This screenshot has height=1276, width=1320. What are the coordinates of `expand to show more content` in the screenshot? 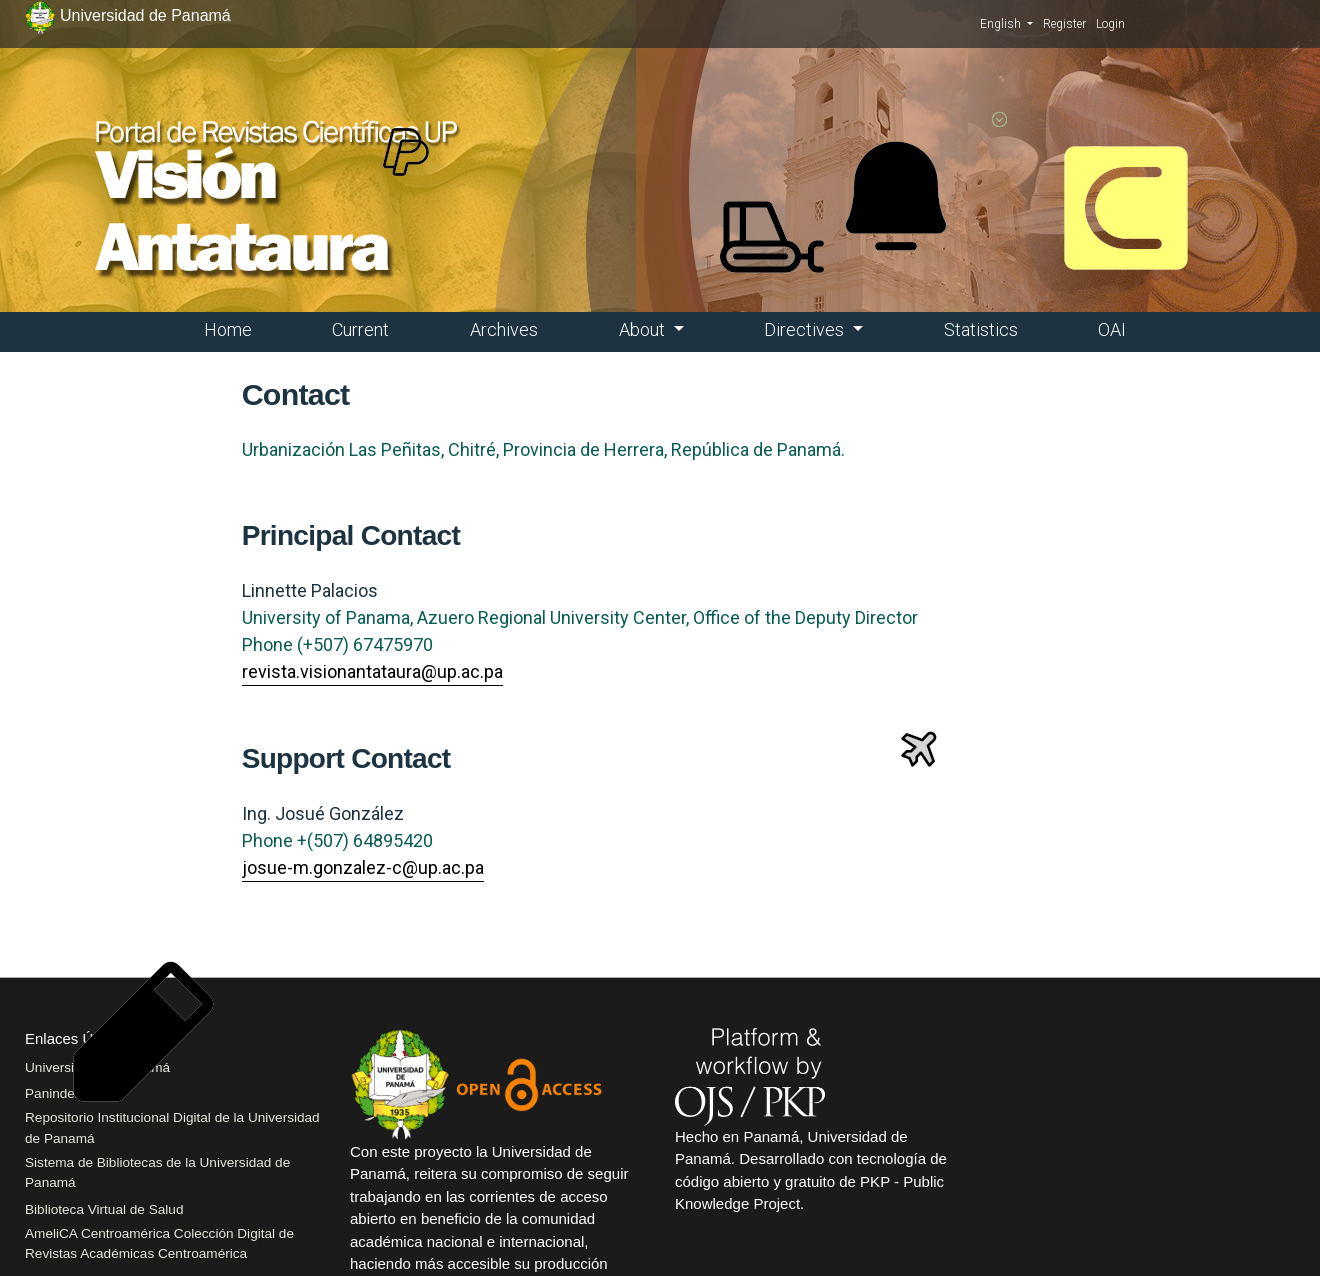 It's located at (999, 119).